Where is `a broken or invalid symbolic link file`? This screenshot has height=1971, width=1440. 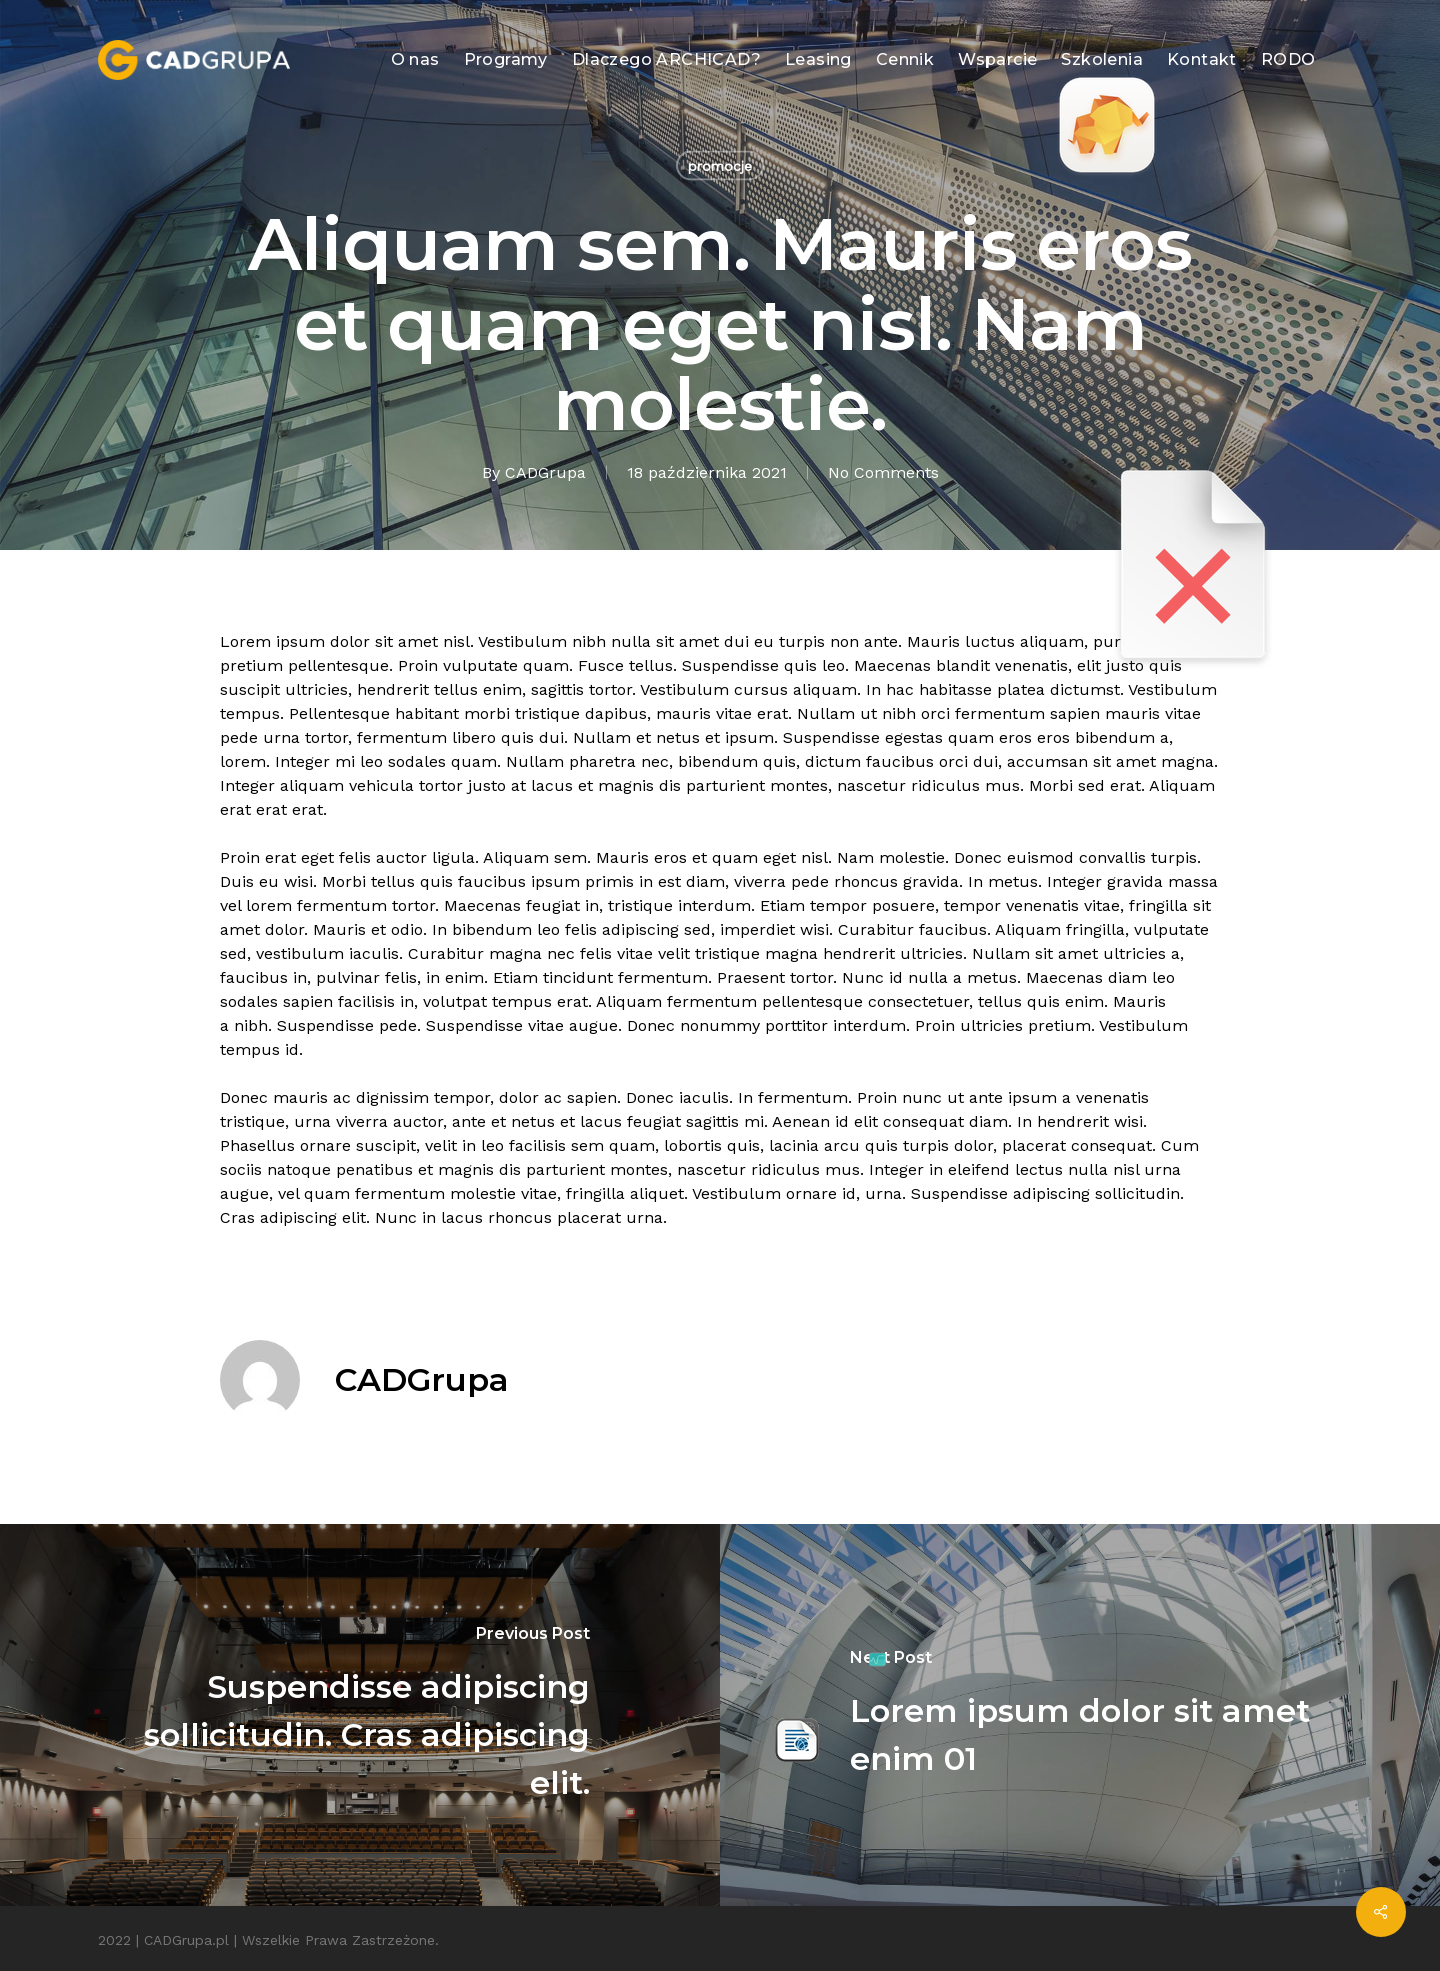
a broken or invalid symbolic link file is located at coordinates (1193, 568).